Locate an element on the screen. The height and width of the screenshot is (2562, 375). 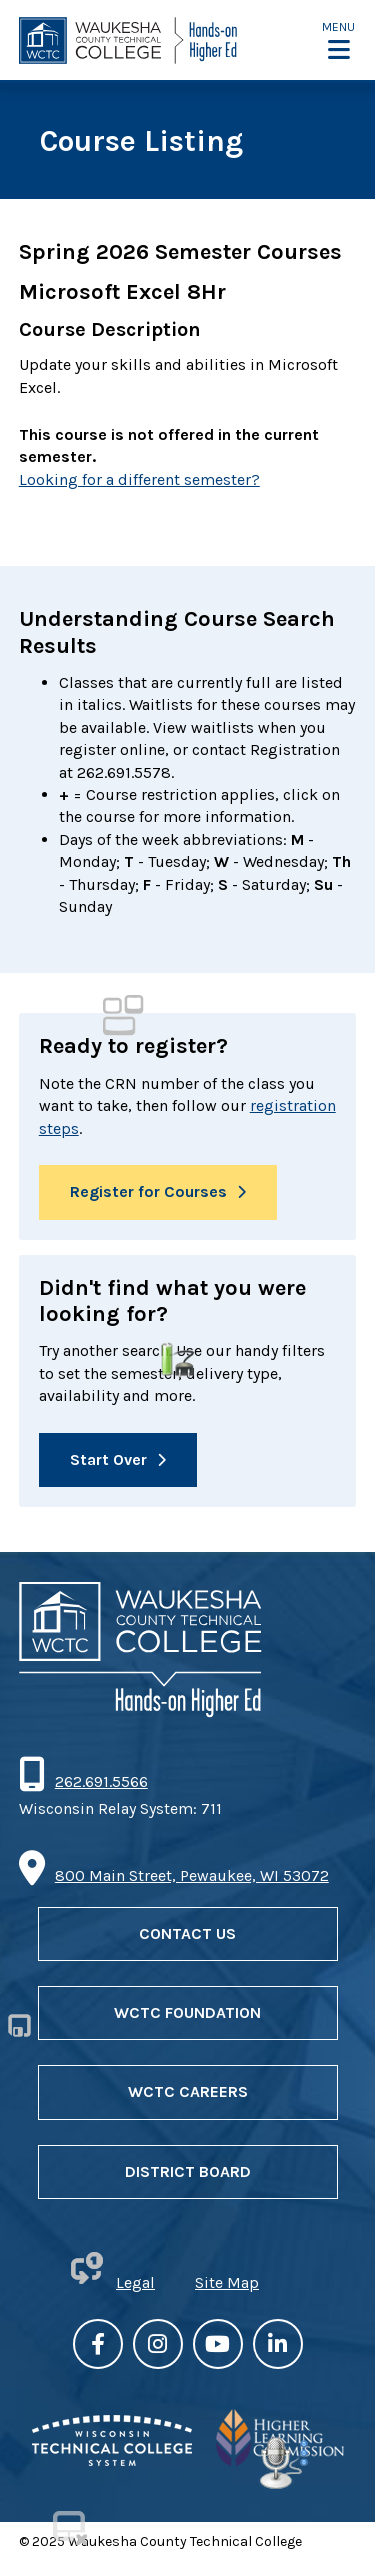
repeat current song in playlist is located at coordinates (86, 2269).